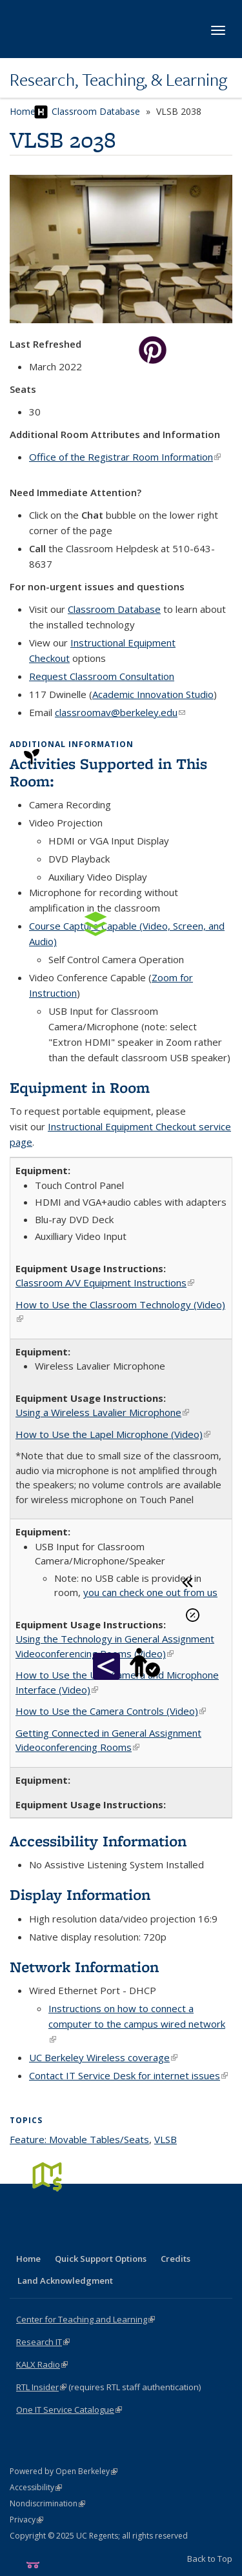 The height and width of the screenshot is (2576, 242). What do you see at coordinates (96, 924) in the screenshot?
I see `buffer app logo` at bounding box center [96, 924].